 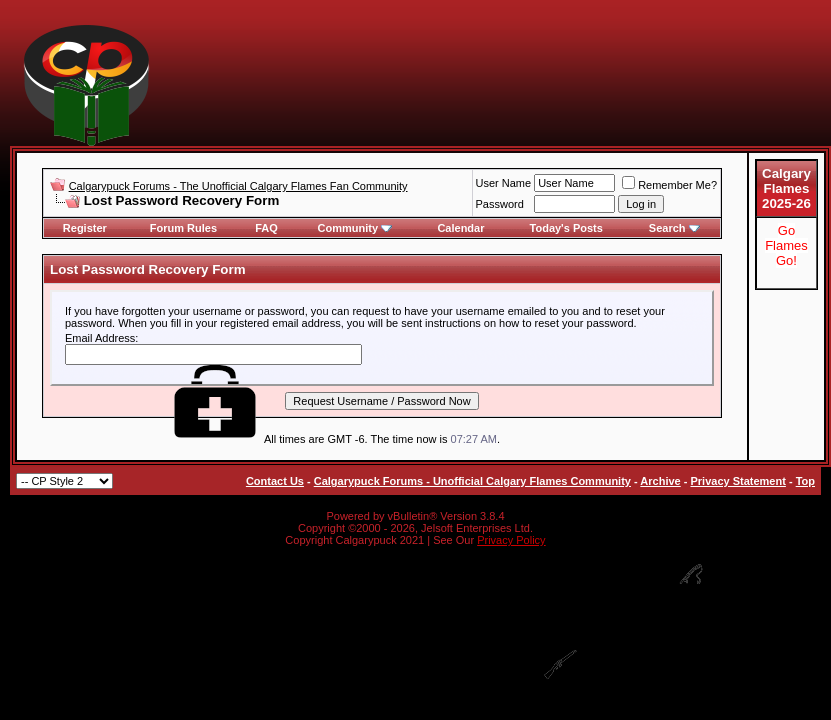 I want to click on access fishing mini-game or activity, so click(x=691, y=574).